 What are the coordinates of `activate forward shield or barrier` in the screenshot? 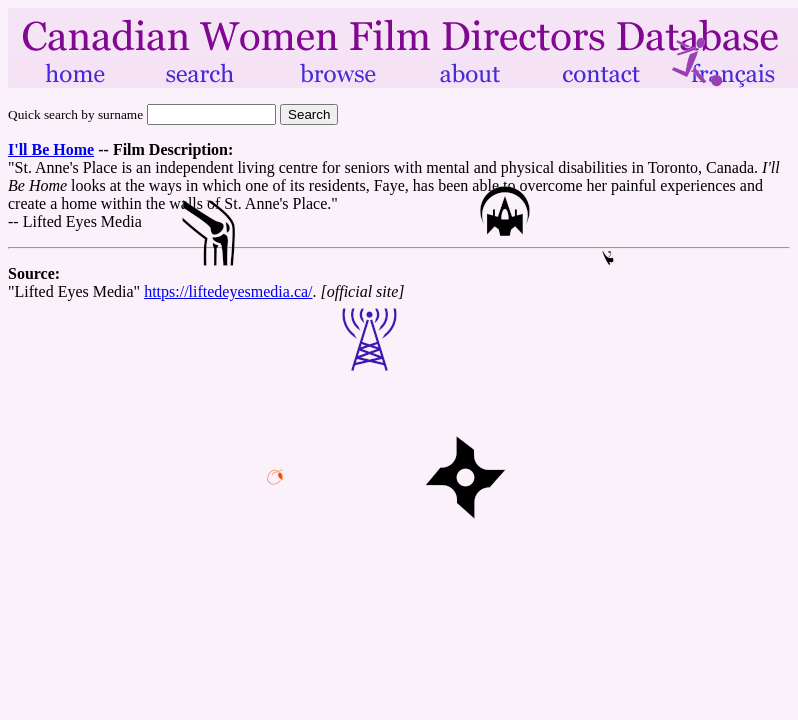 It's located at (505, 211).